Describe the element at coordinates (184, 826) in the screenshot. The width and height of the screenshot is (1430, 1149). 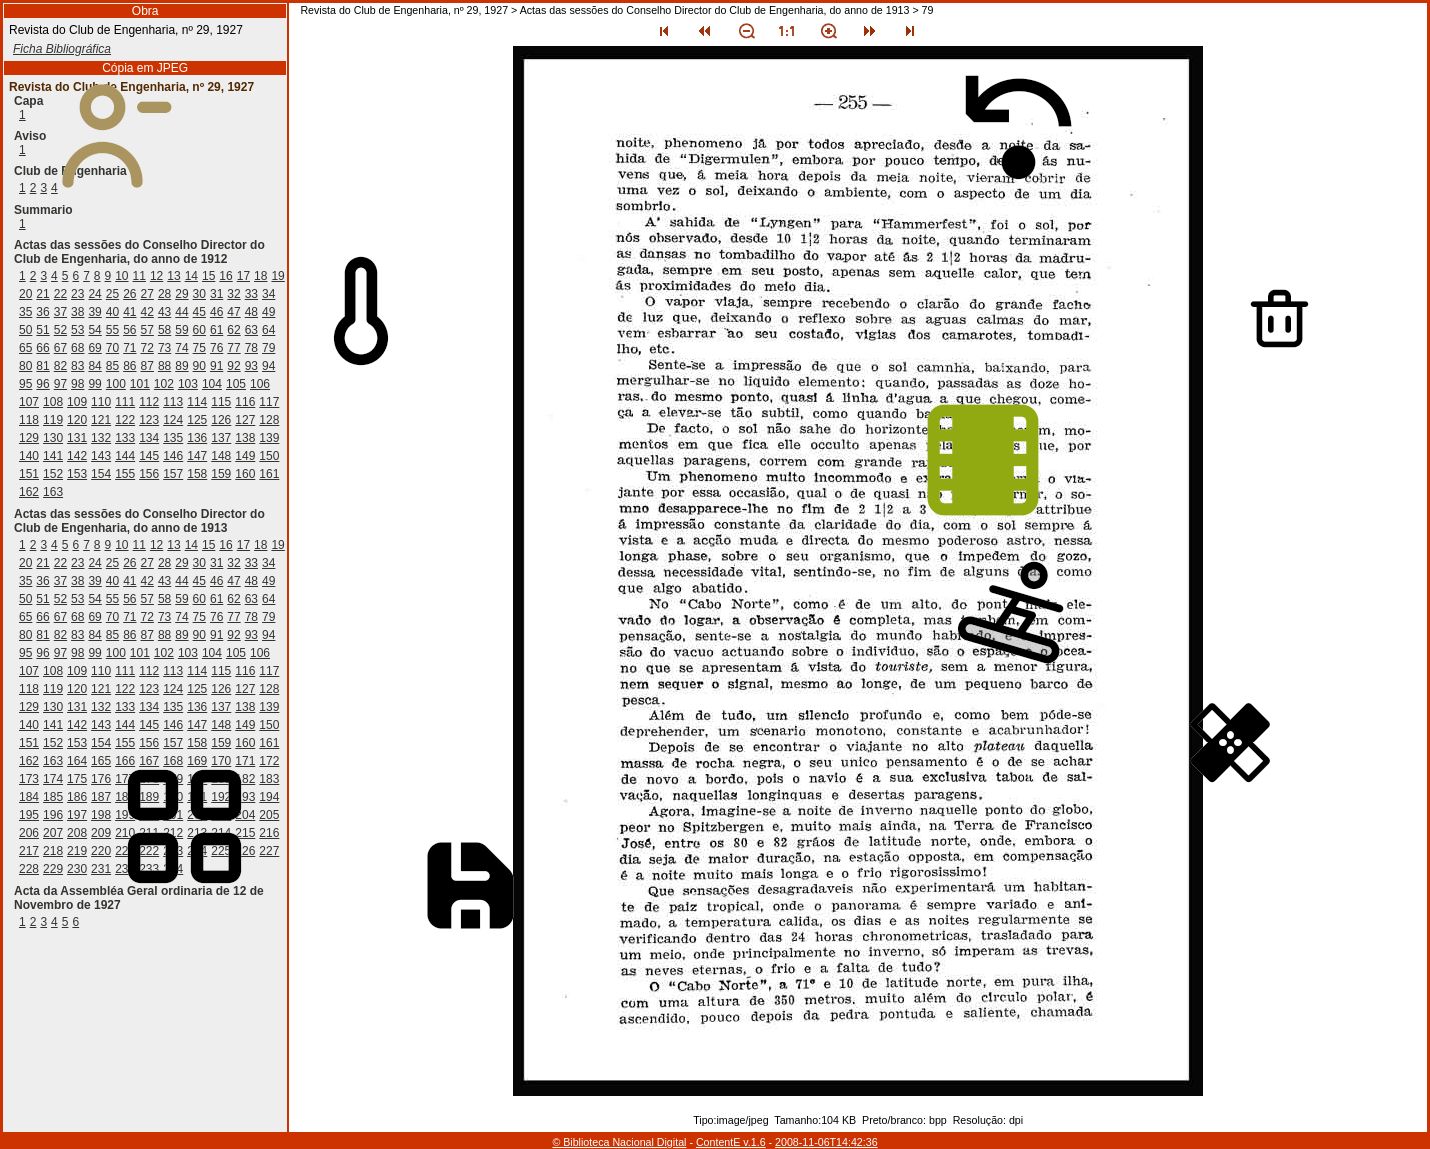
I see `view items in grid layout` at that location.